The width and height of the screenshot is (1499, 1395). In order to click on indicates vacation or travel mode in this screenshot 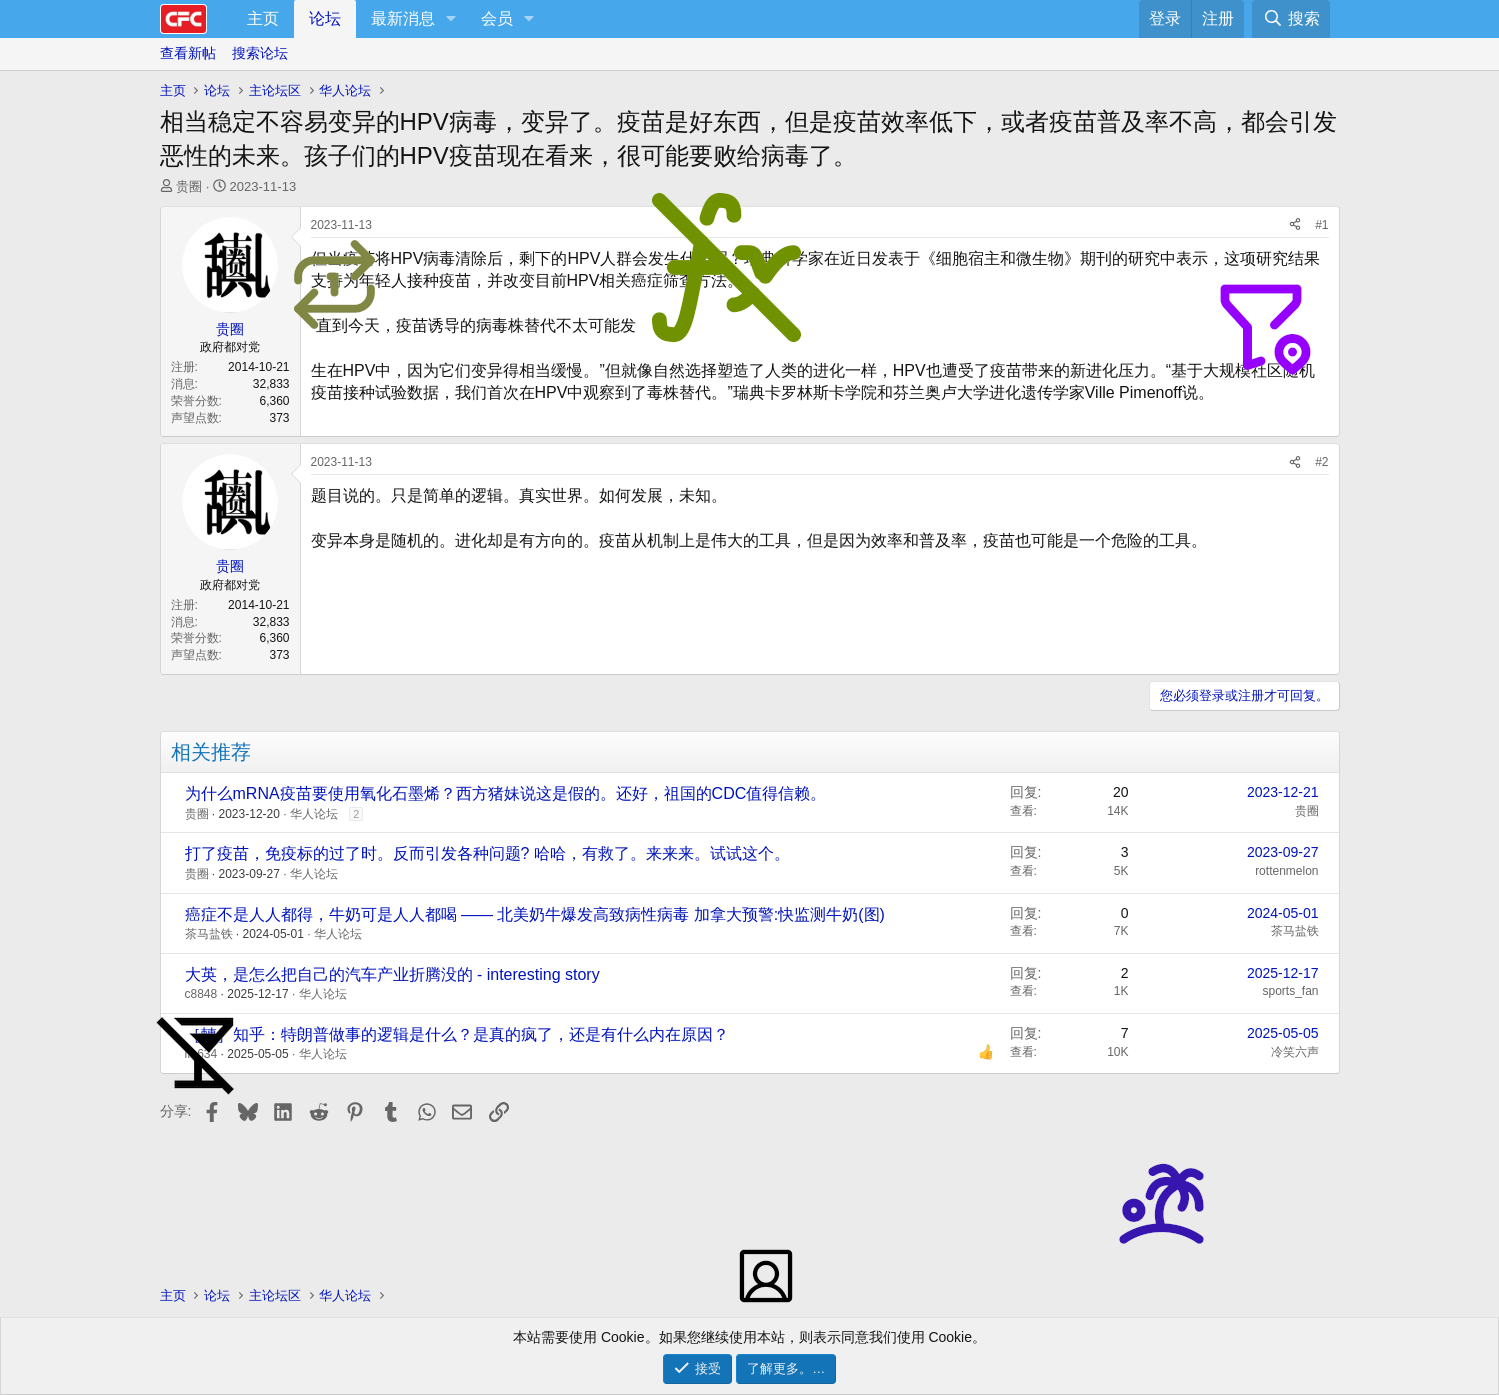, I will do `click(1161, 1204)`.